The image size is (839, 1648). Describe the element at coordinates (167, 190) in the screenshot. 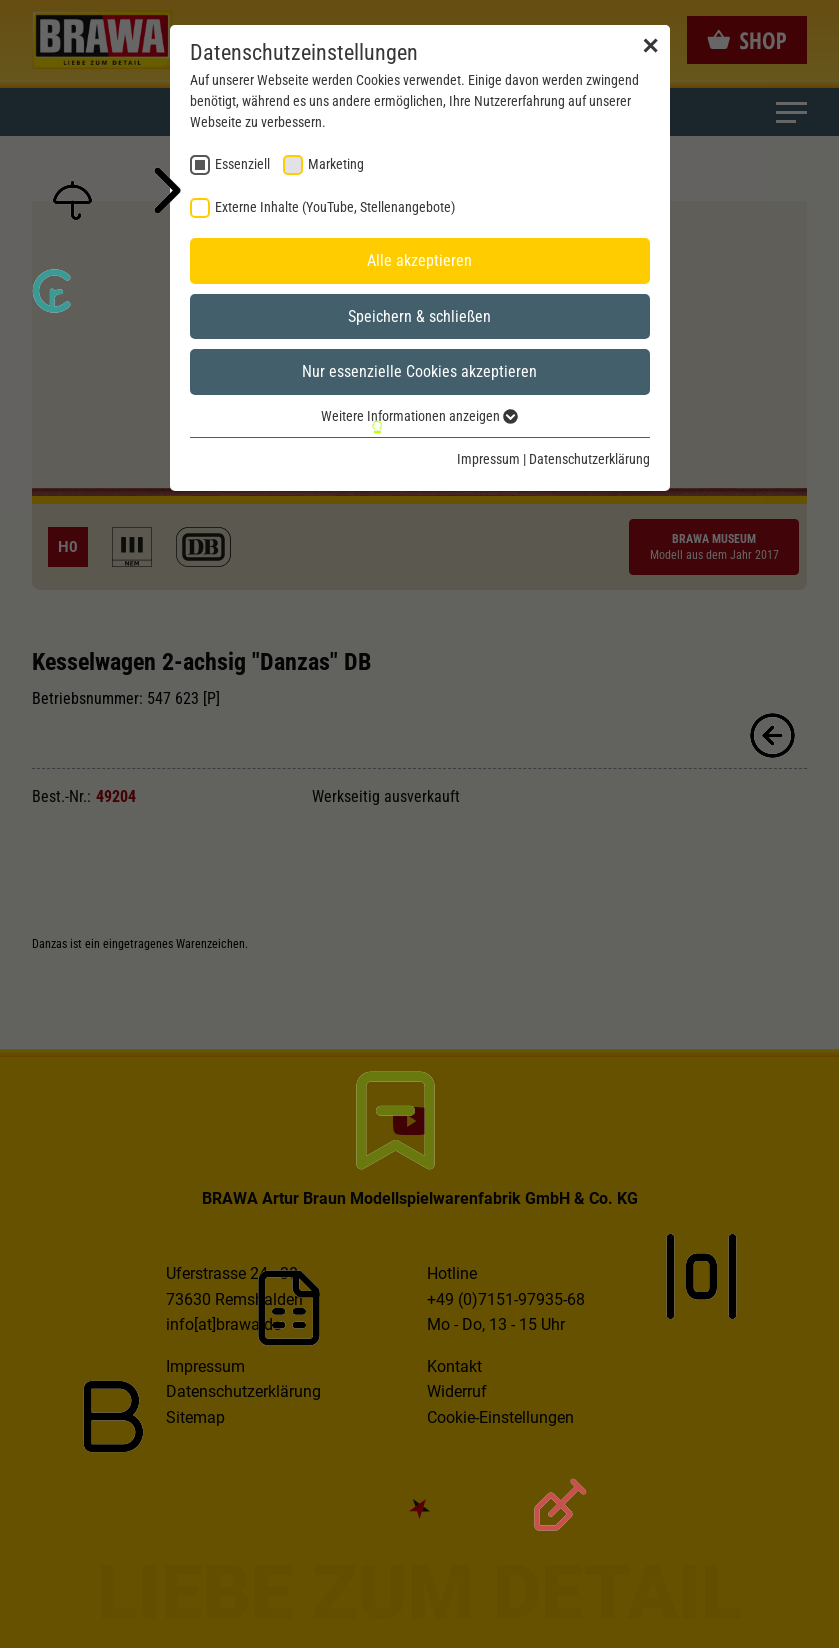

I see `navigate to the next item or page` at that location.